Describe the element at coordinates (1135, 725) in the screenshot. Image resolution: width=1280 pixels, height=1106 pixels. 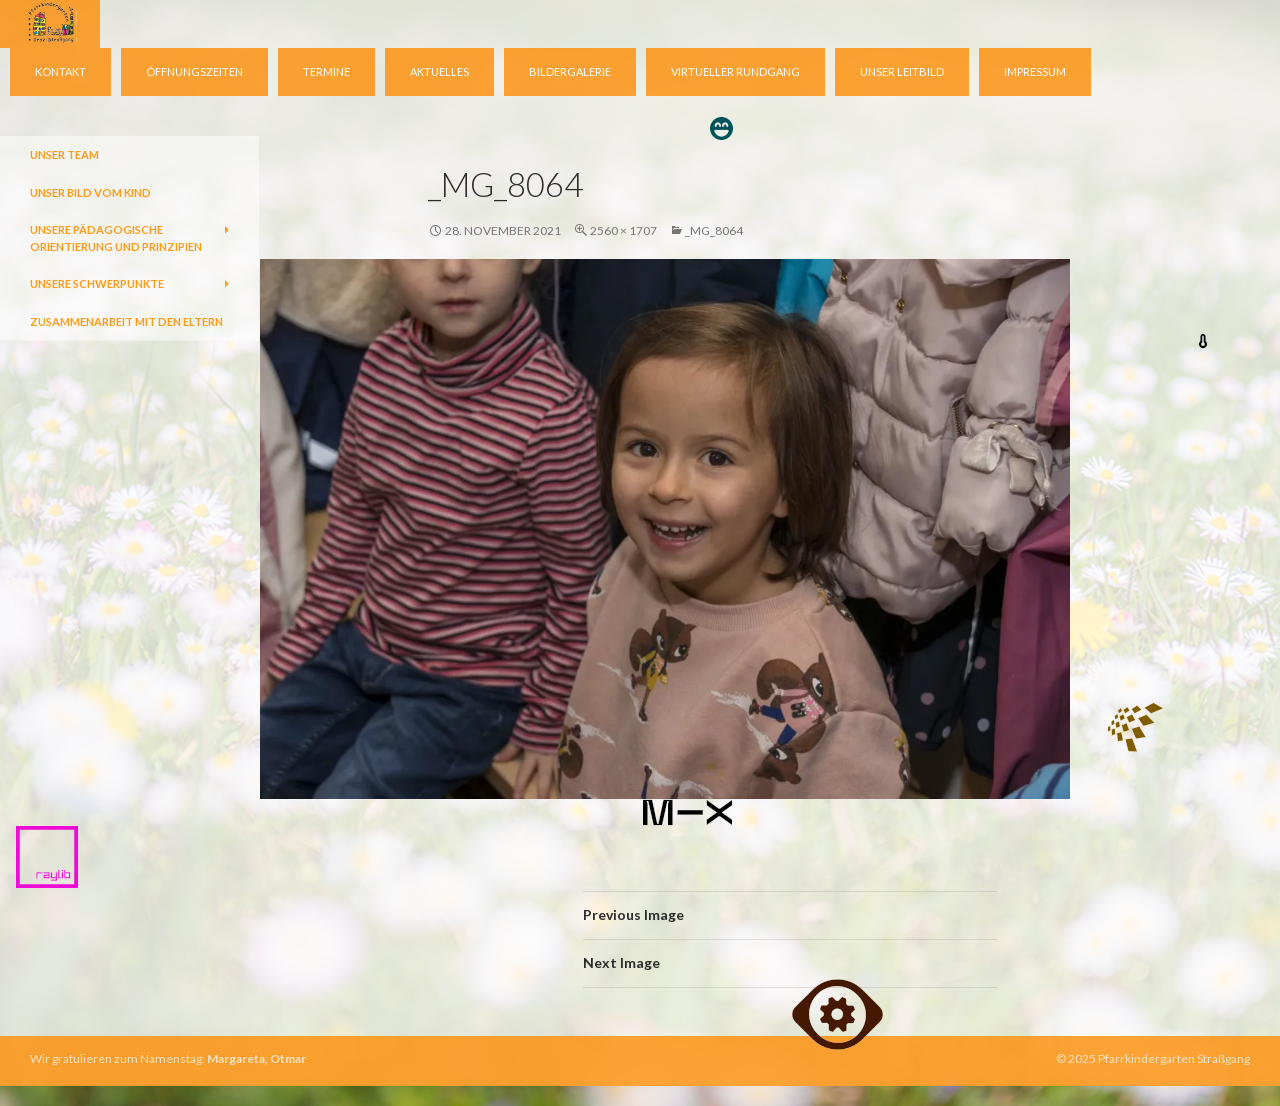
I see `schlix CMS brand logo` at that location.